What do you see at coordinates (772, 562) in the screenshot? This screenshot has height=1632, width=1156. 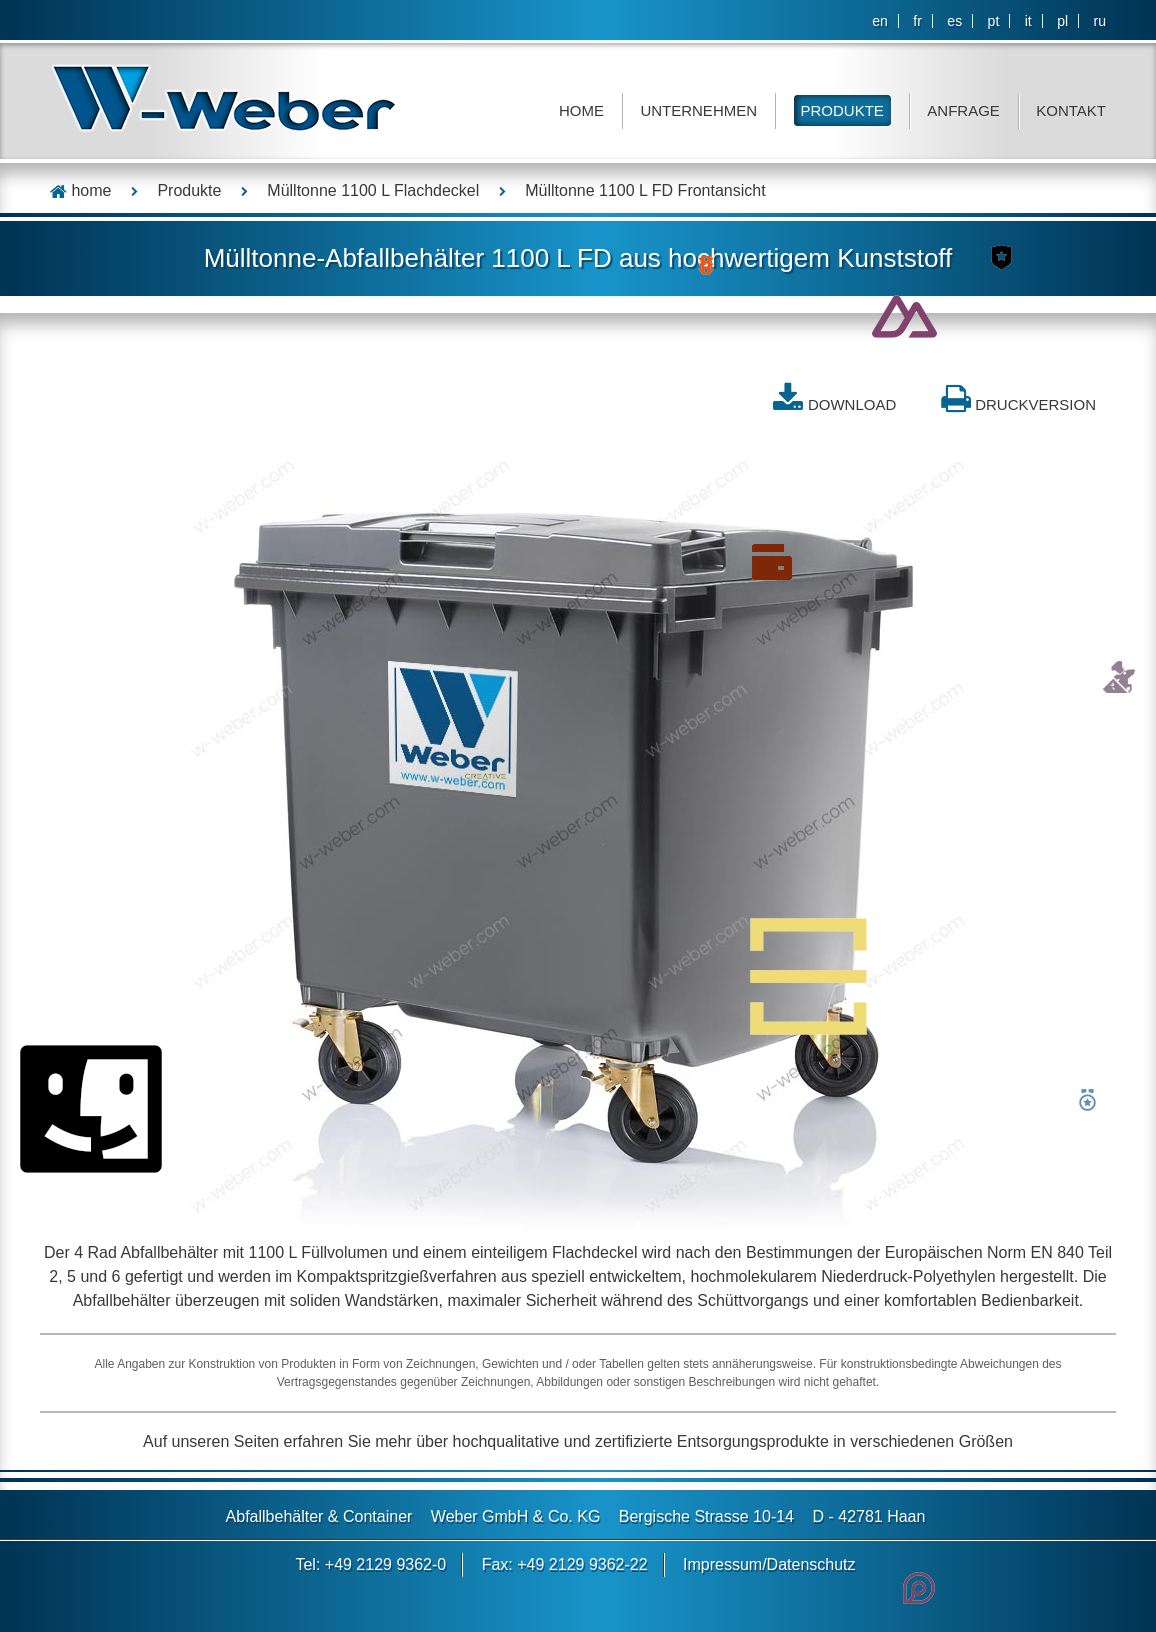 I see `access your digital wallet` at bounding box center [772, 562].